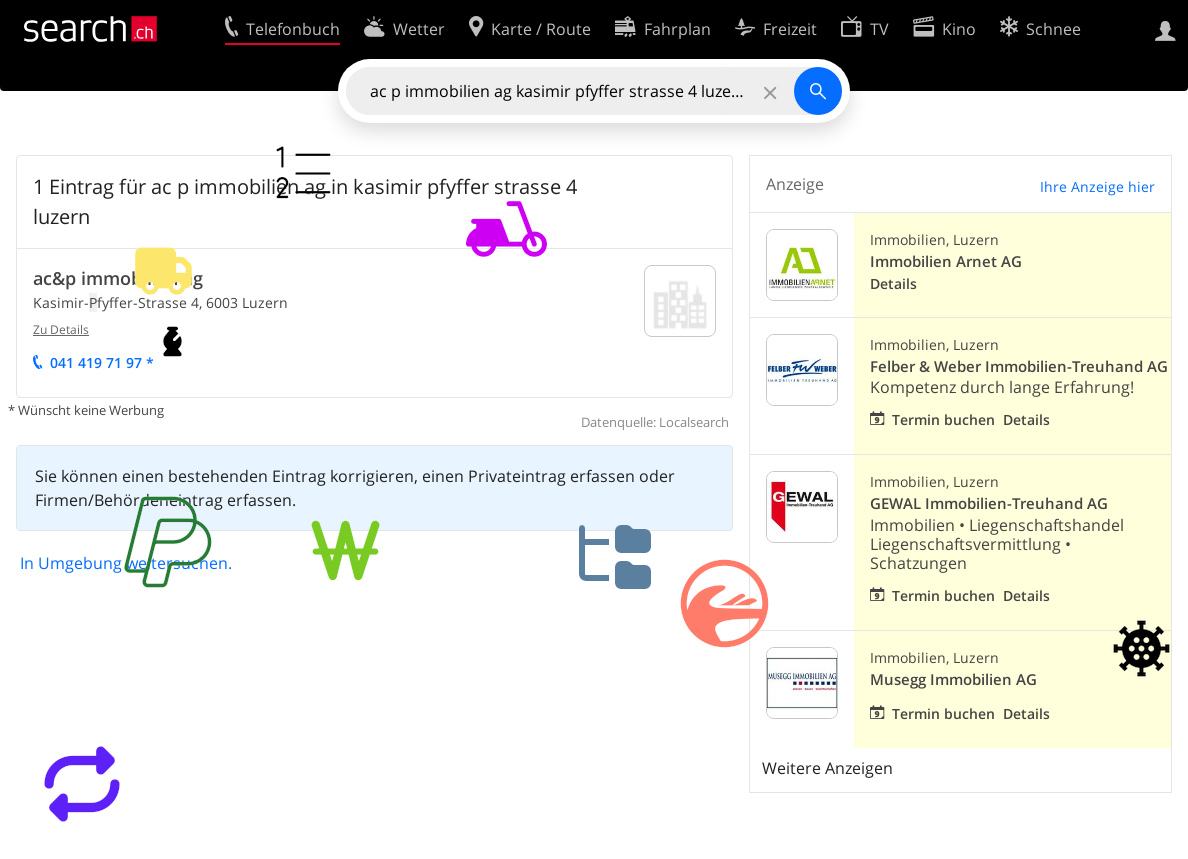  Describe the element at coordinates (345, 550) in the screenshot. I see `indicates south korean won currency` at that location.